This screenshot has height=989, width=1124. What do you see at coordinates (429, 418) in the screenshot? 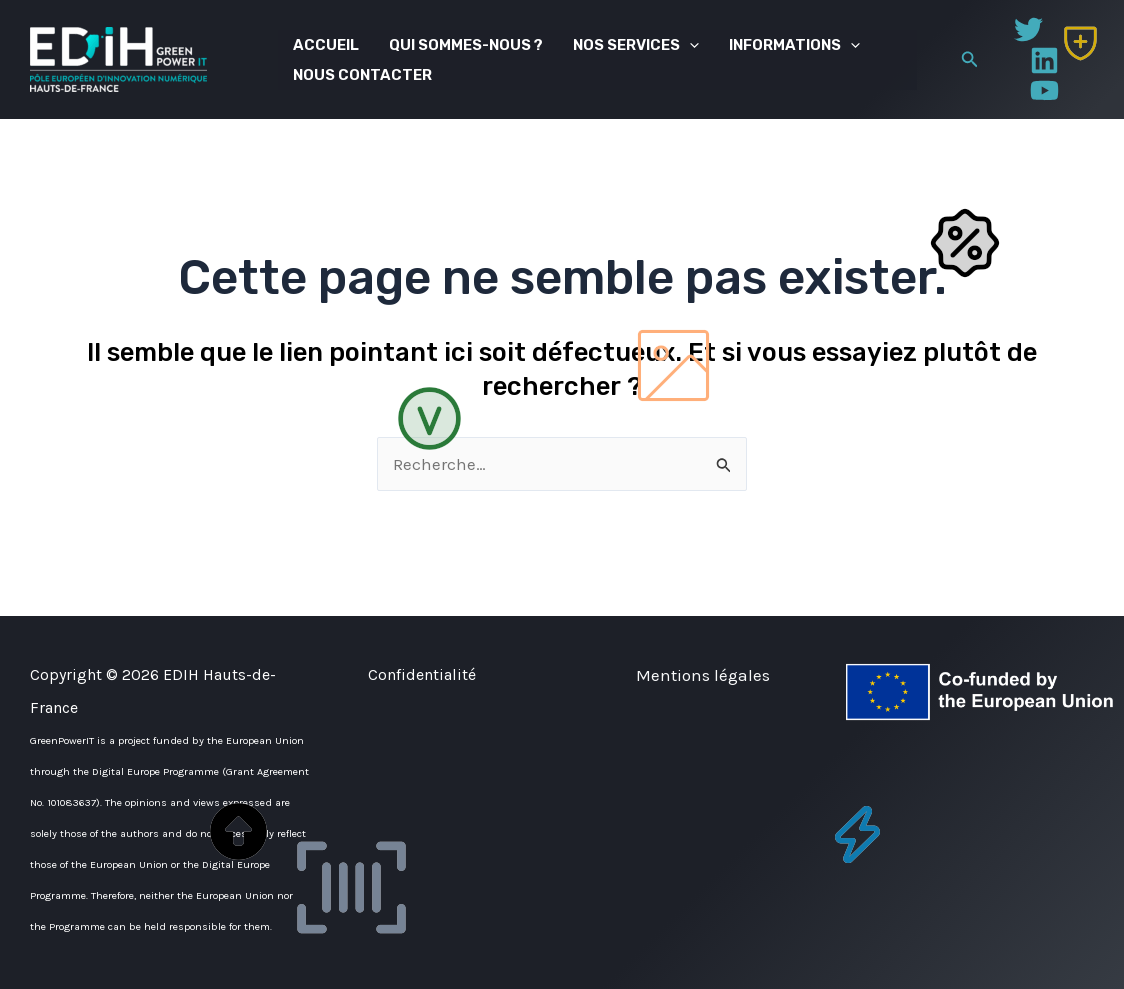
I see `indicates an item or option labeled "V"` at bounding box center [429, 418].